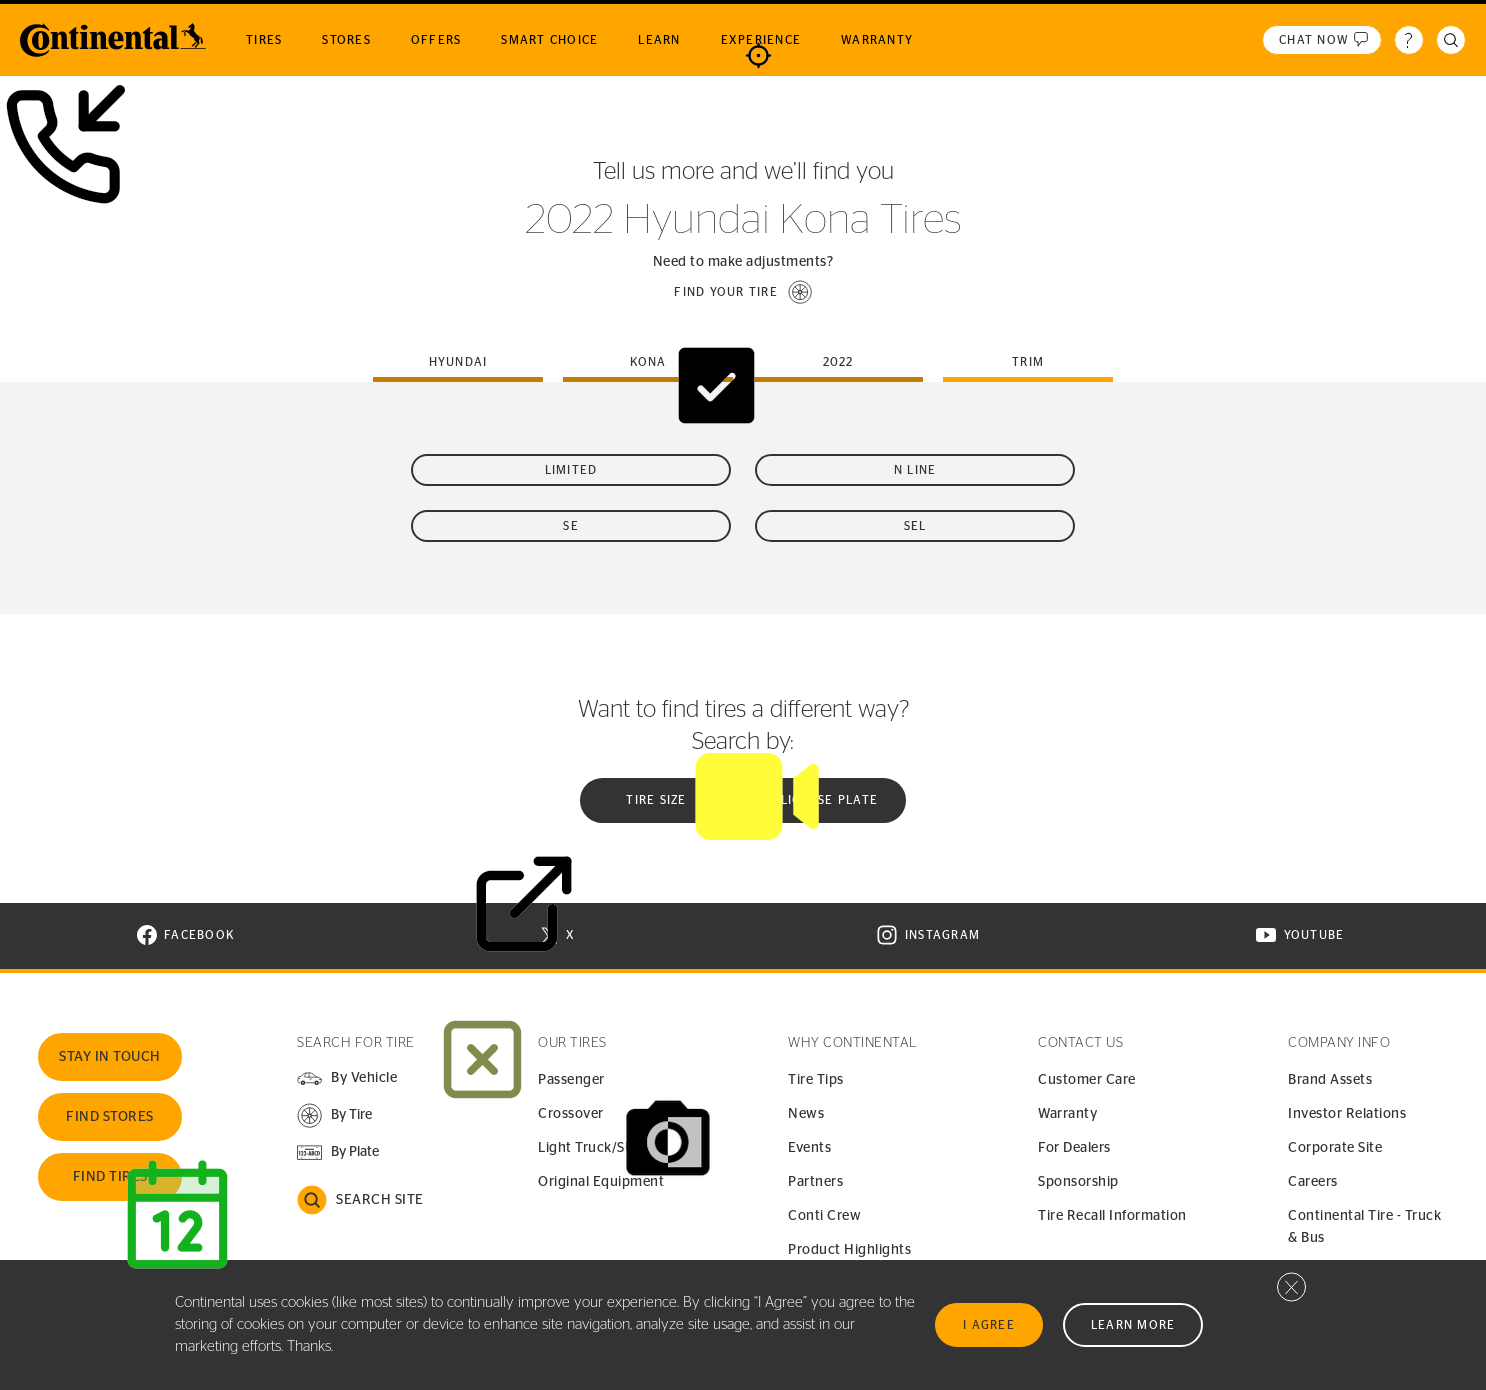  Describe the element at coordinates (177, 1218) in the screenshot. I see `view or open the calendar` at that location.